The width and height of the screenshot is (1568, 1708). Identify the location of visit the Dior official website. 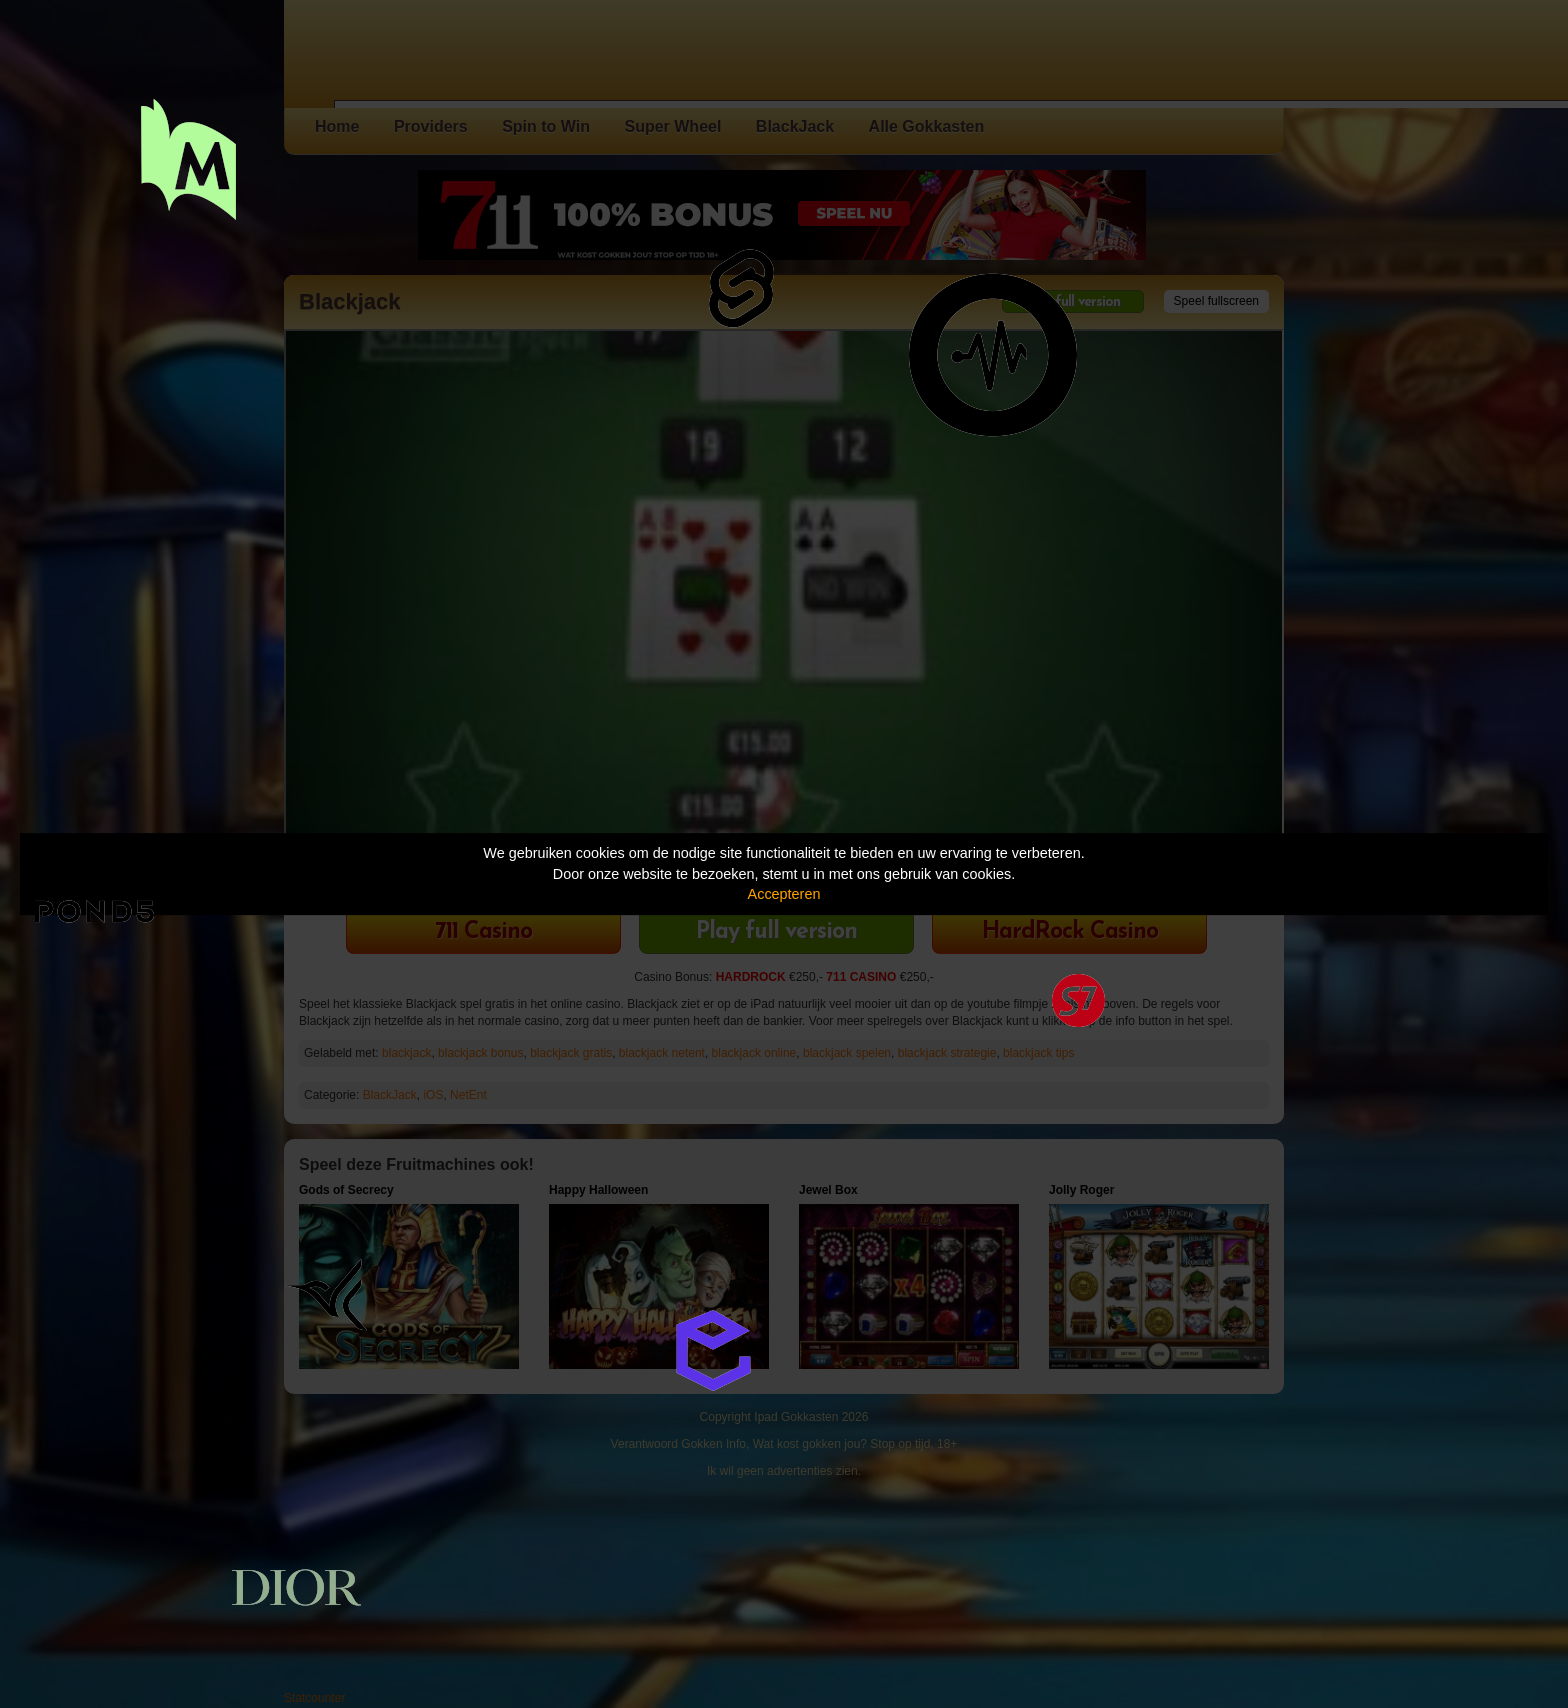
(296, 1587).